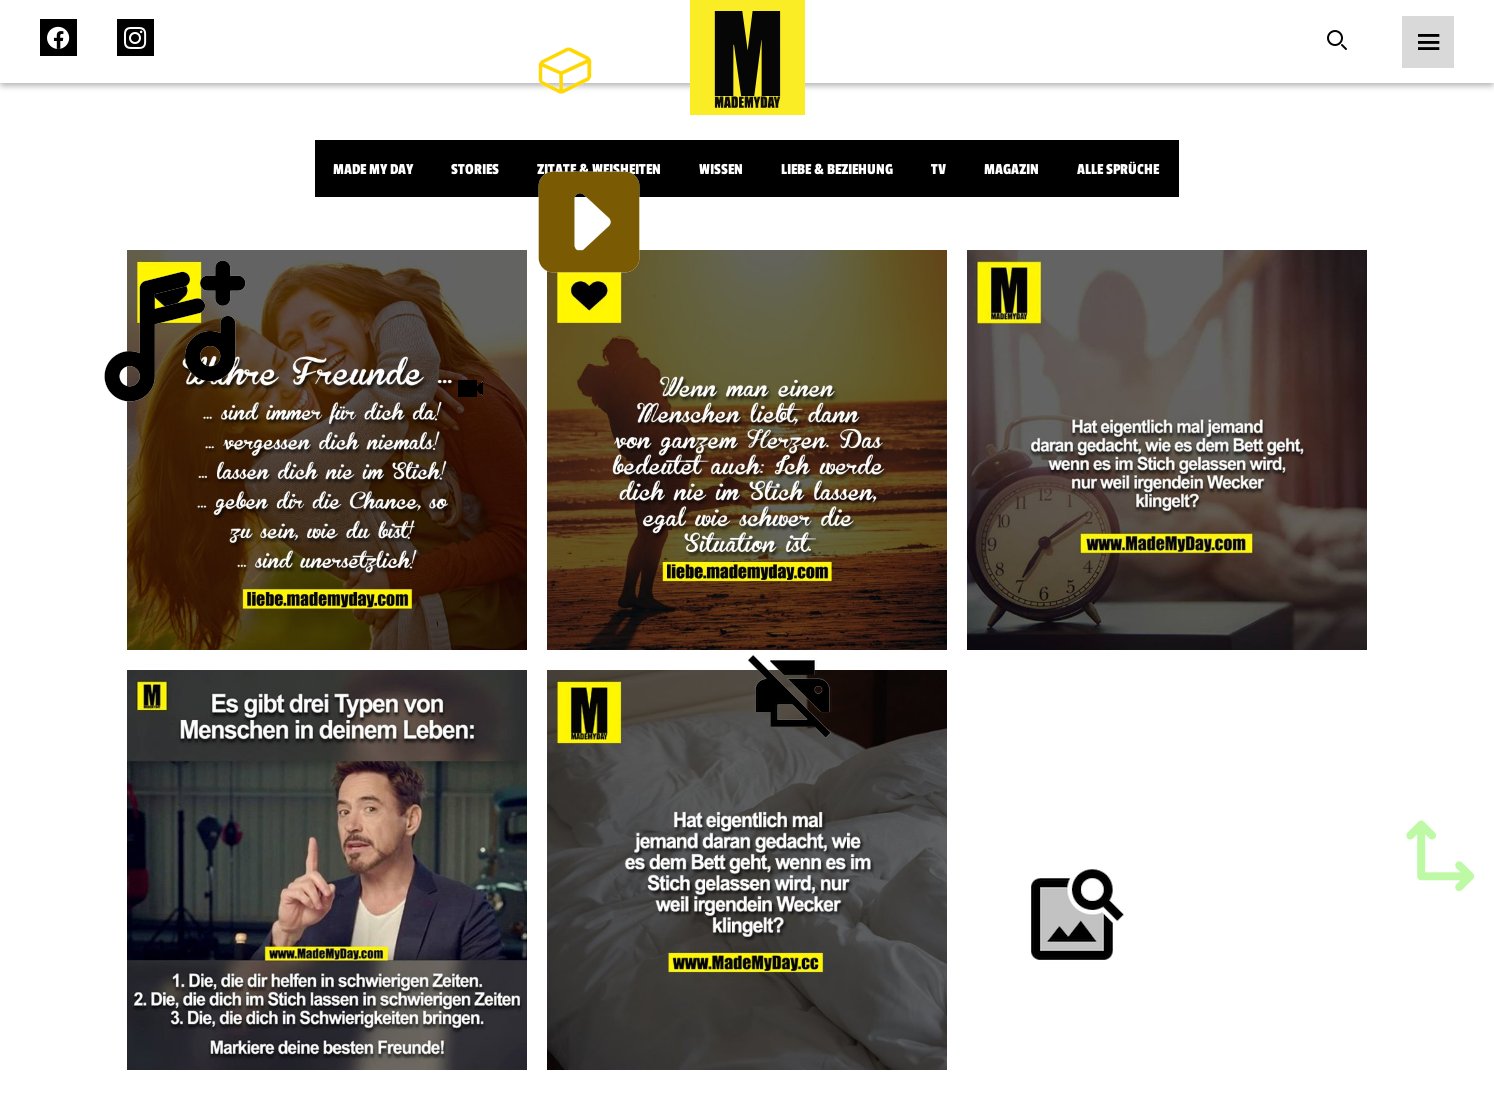 The image size is (1494, 1120). What do you see at coordinates (1076, 914) in the screenshot?
I see `search for images or photos` at bounding box center [1076, 914].